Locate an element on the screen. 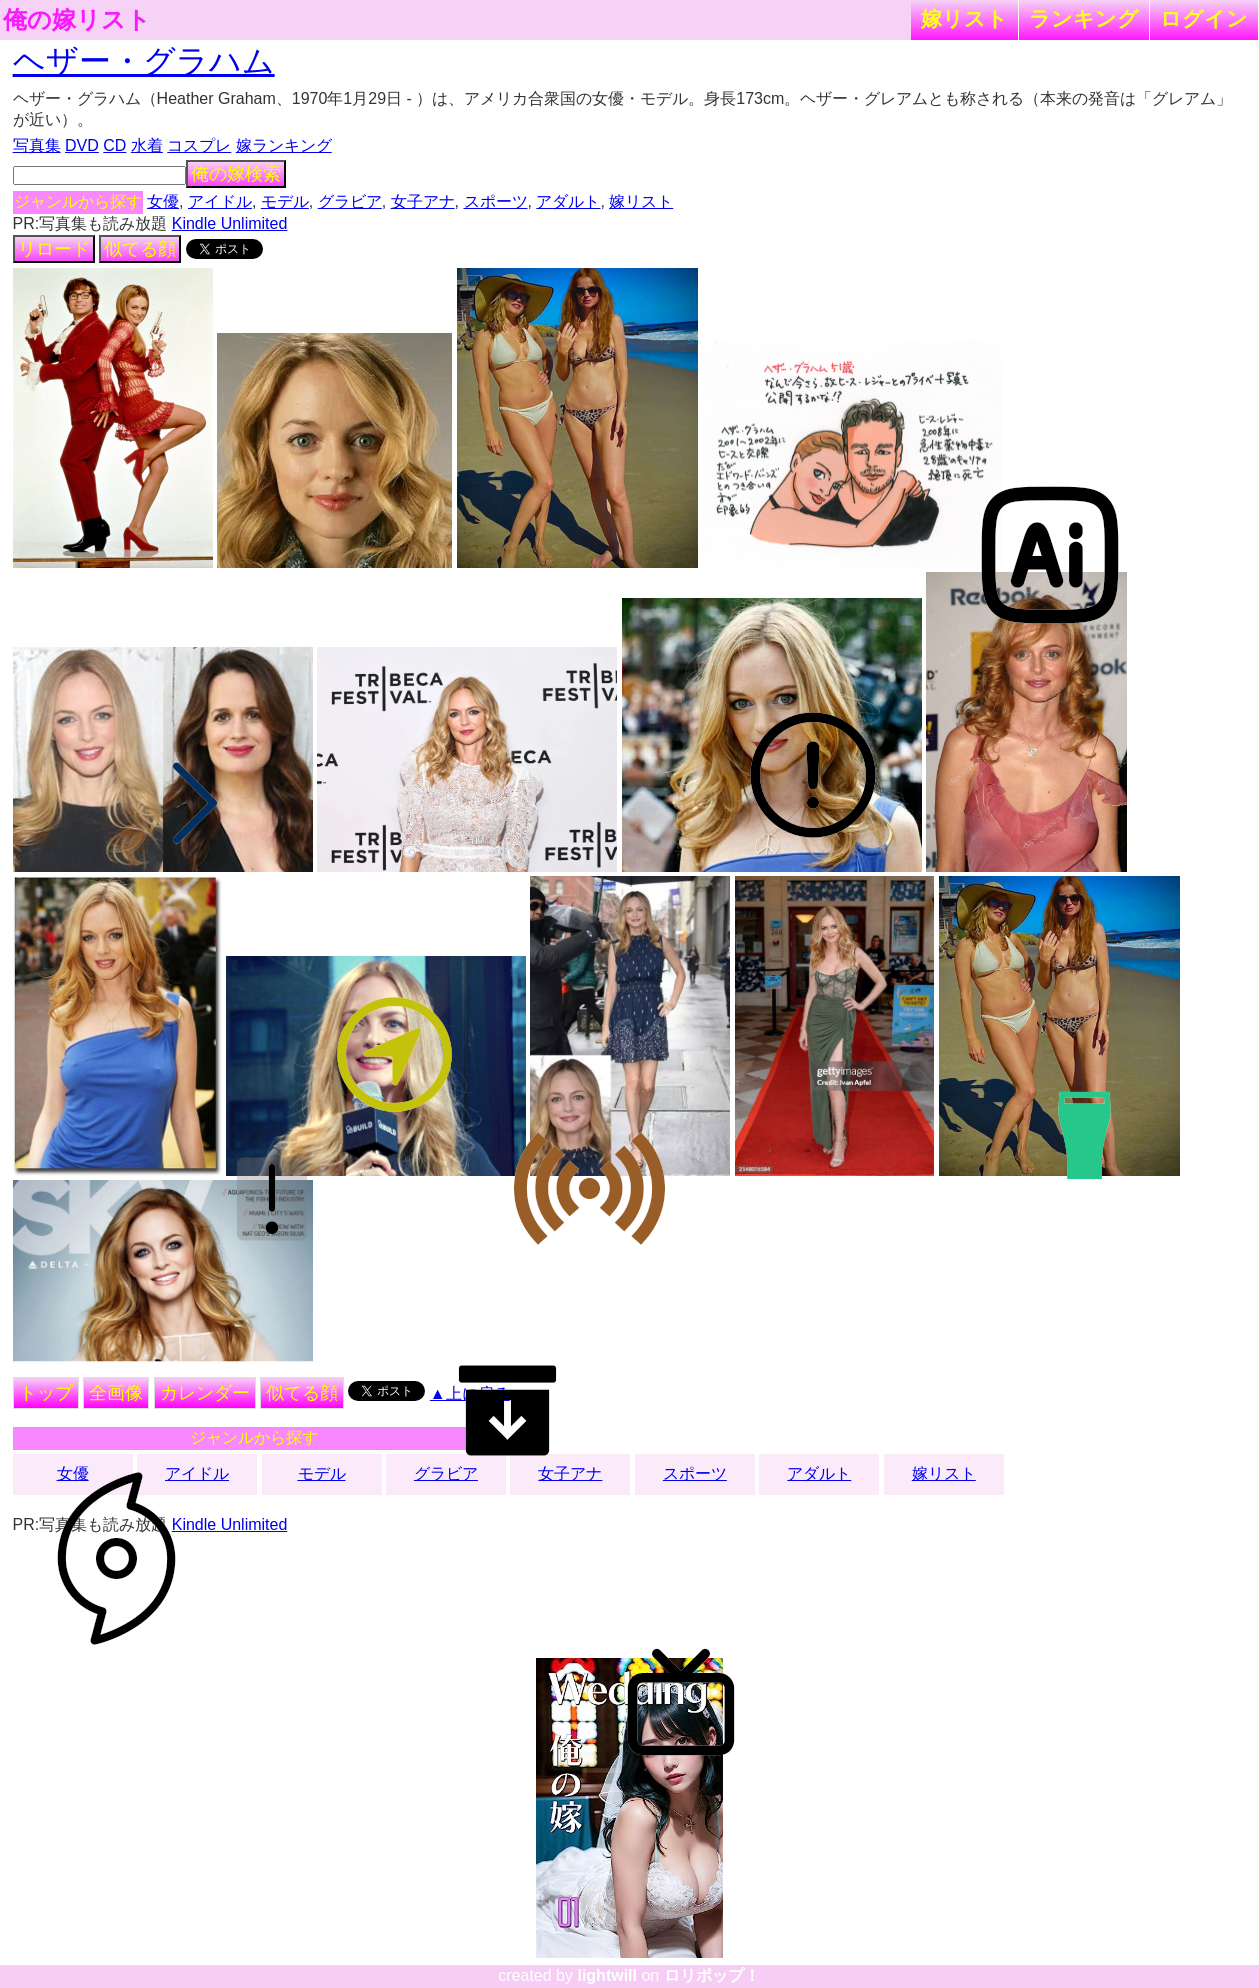 This screenshot has height=1988, width=1259. indicates an alert or warning that requires attention is located at coordinates (272, 1199).